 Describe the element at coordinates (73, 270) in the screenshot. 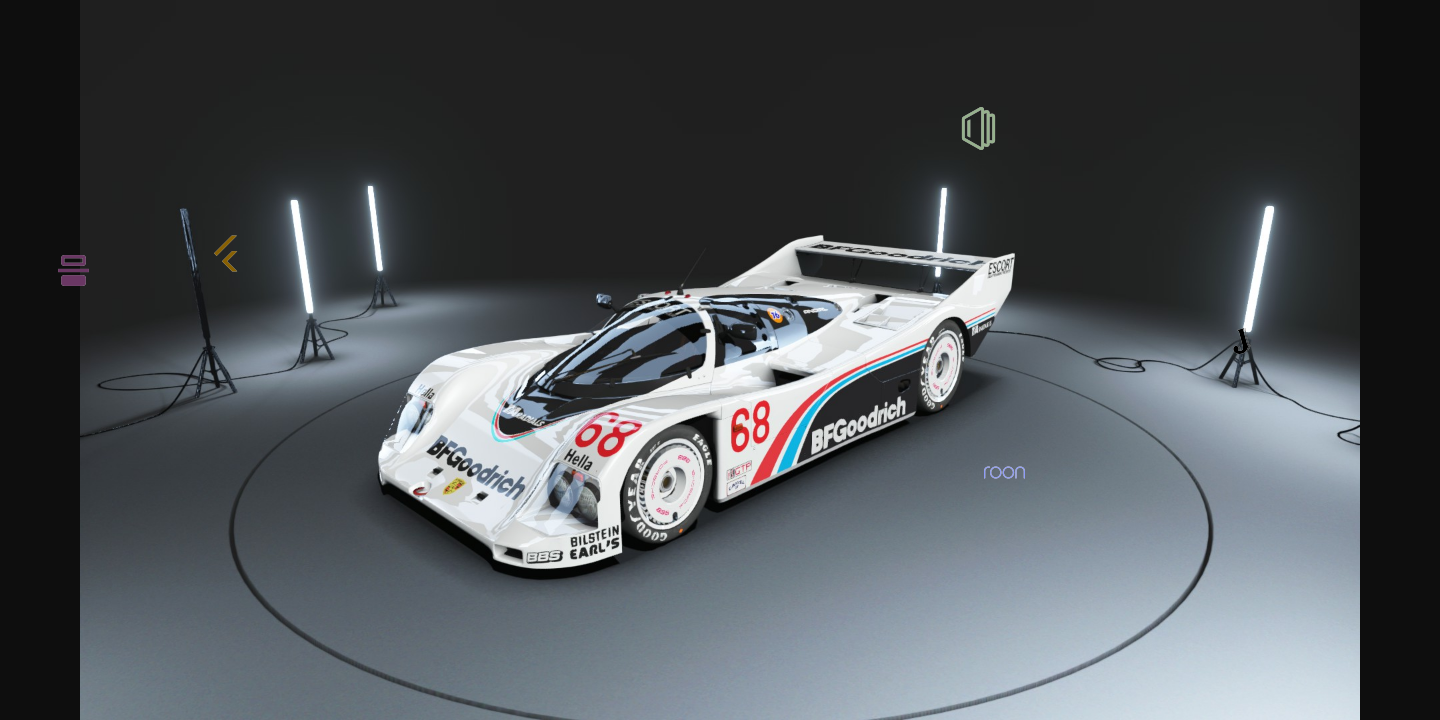

I see `flip content vertically` at that location.